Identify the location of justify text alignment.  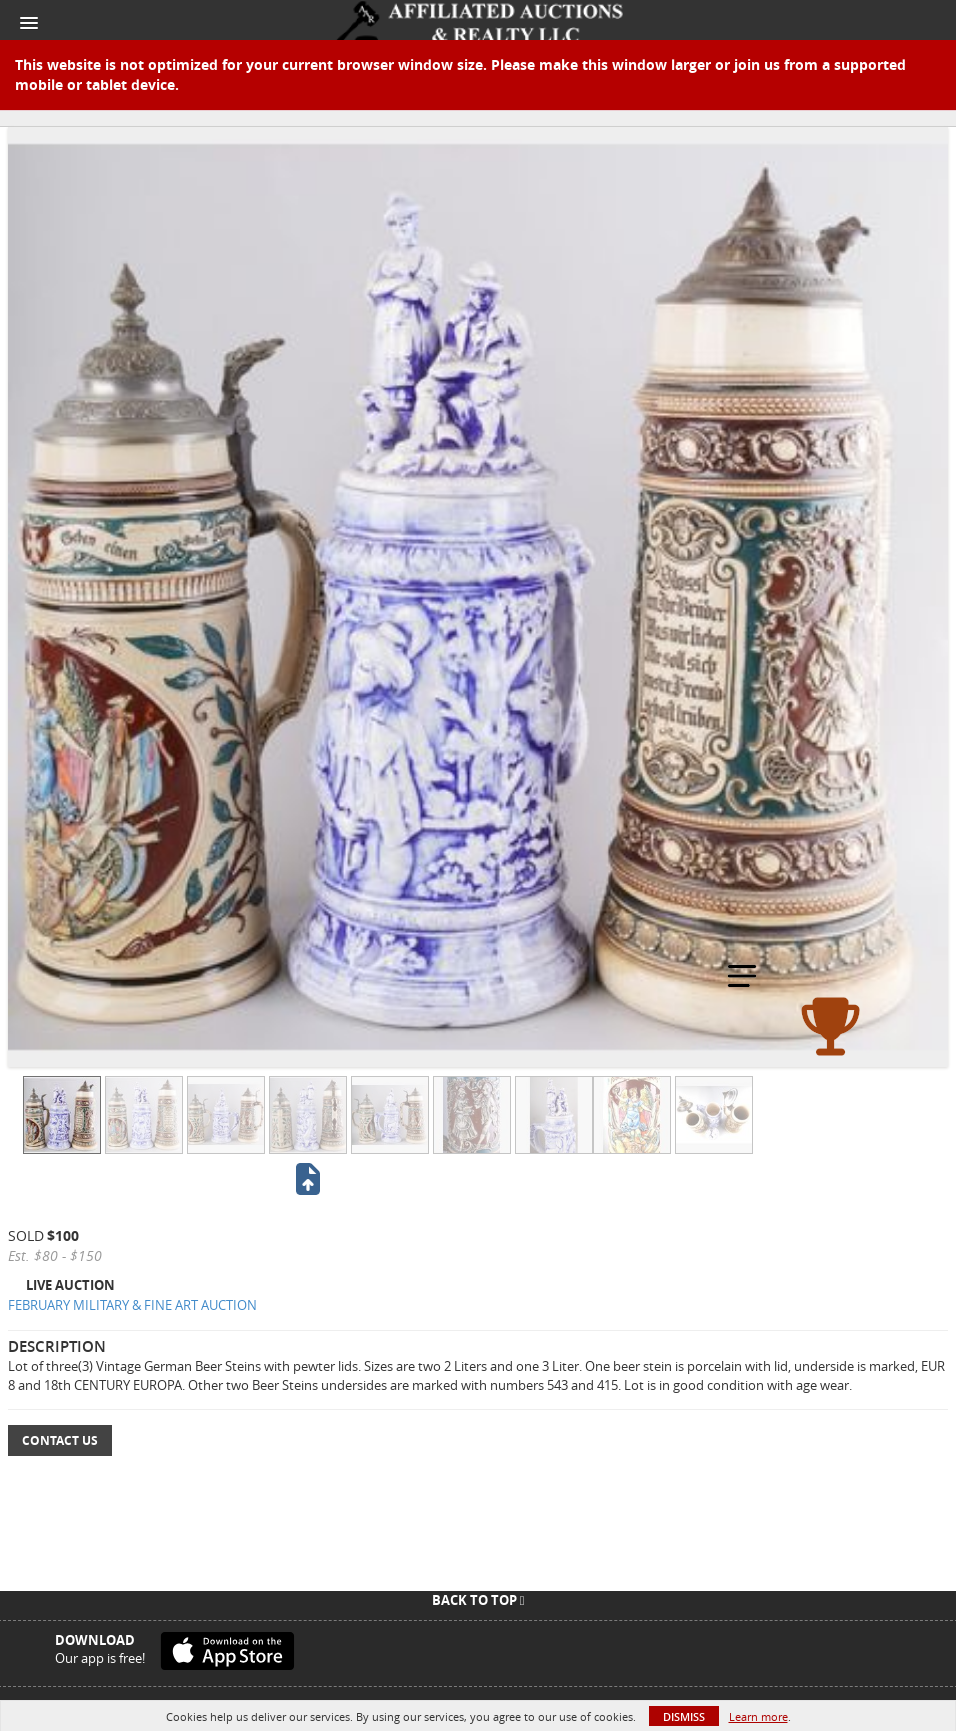
(742, 976).